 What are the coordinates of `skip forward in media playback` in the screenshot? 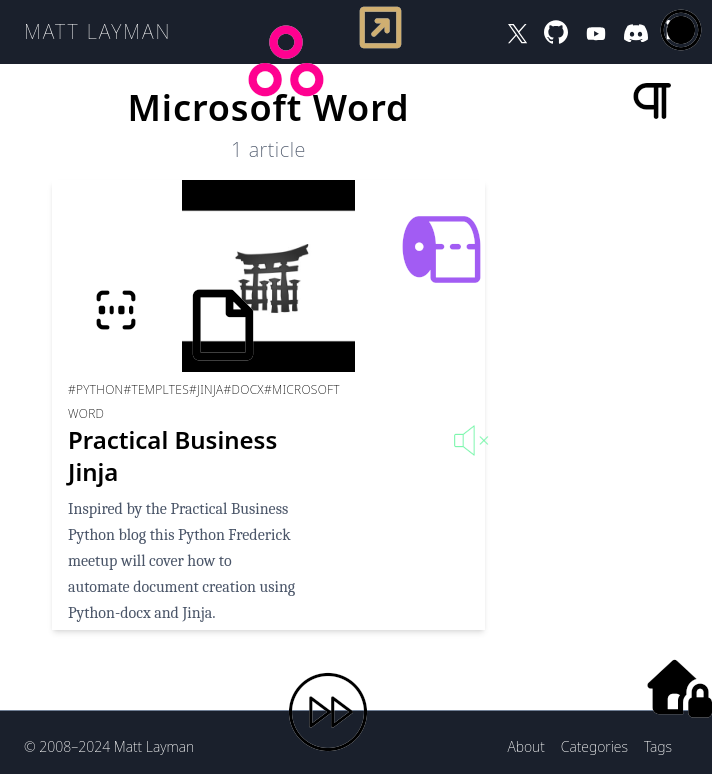 It's located at (328, 712).